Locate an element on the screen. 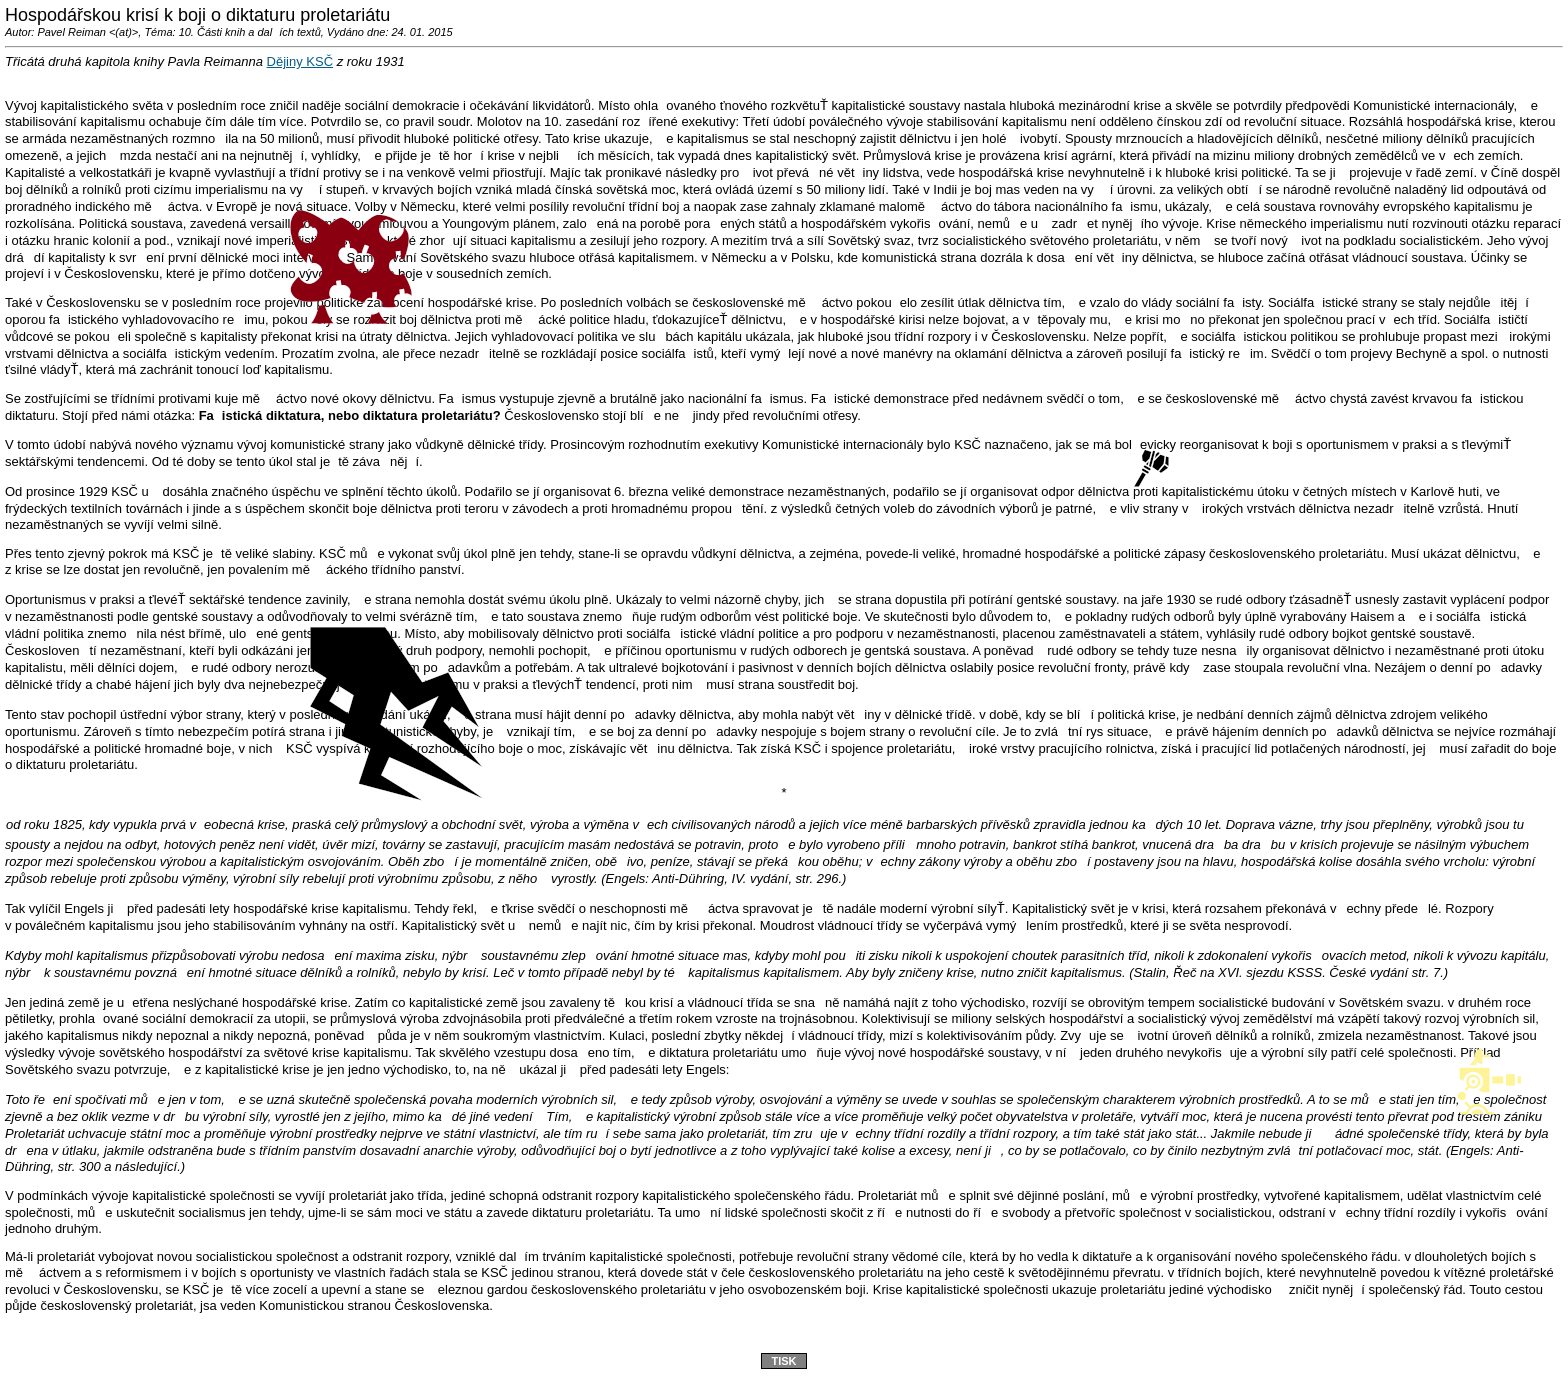  indicates a severe thunderstorm warning is located at coordinates (395, 714).